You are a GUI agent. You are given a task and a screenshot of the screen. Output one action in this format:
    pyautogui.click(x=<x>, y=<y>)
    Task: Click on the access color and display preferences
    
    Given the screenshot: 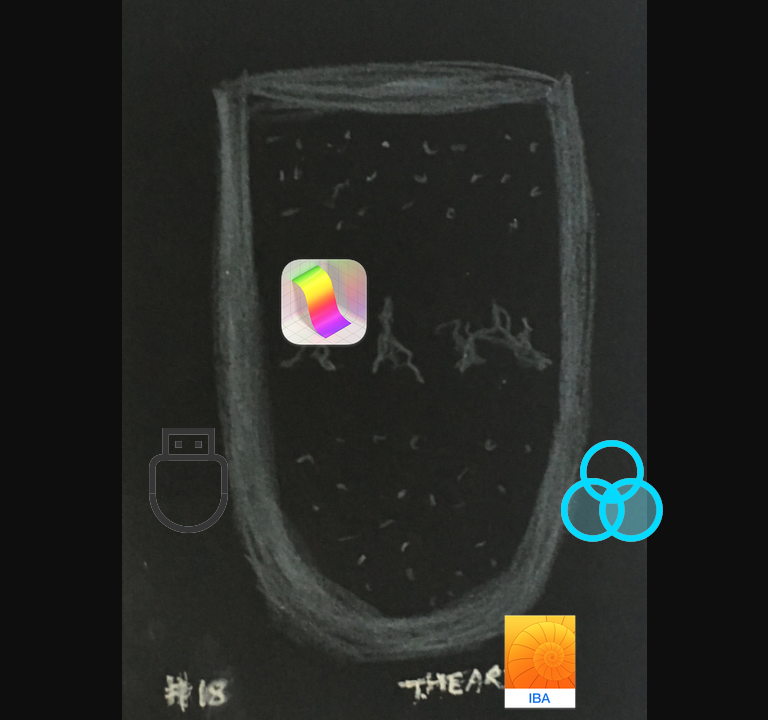 What is the action you would take?
    pyautogui.click(x=612, y=491)
    